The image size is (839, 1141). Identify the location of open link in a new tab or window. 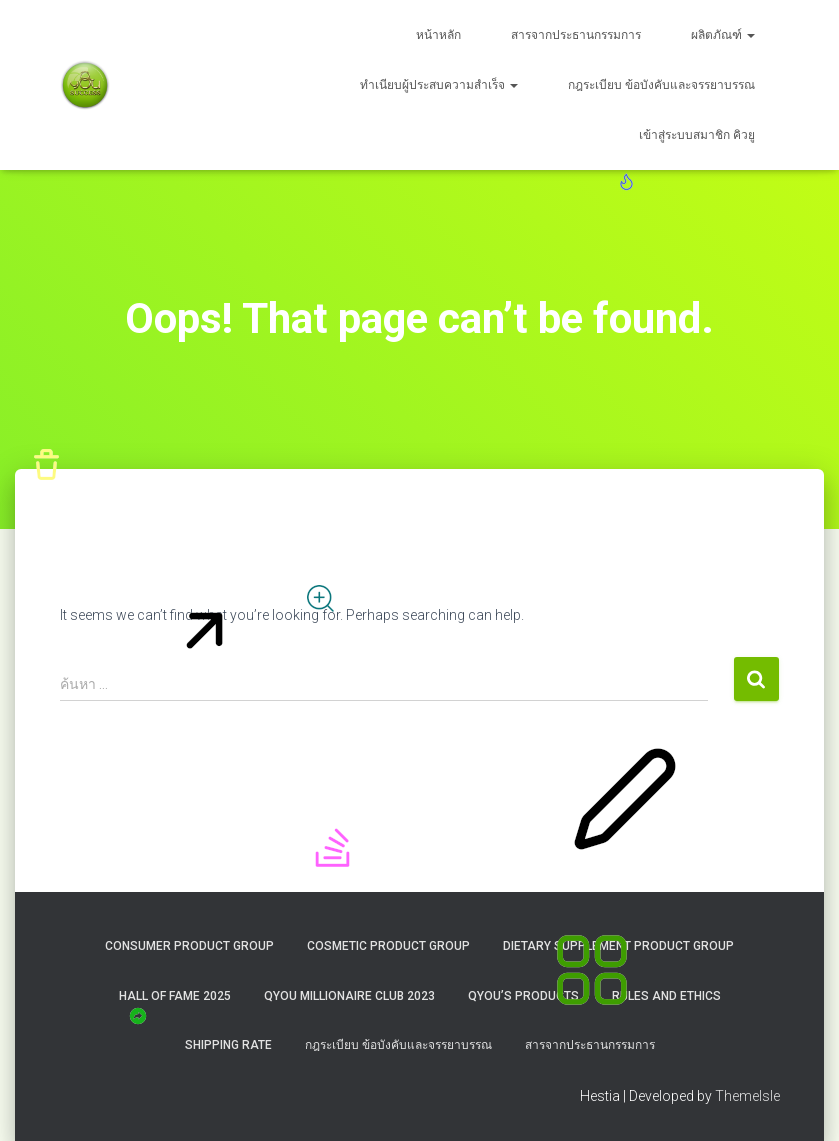
(204, 630).